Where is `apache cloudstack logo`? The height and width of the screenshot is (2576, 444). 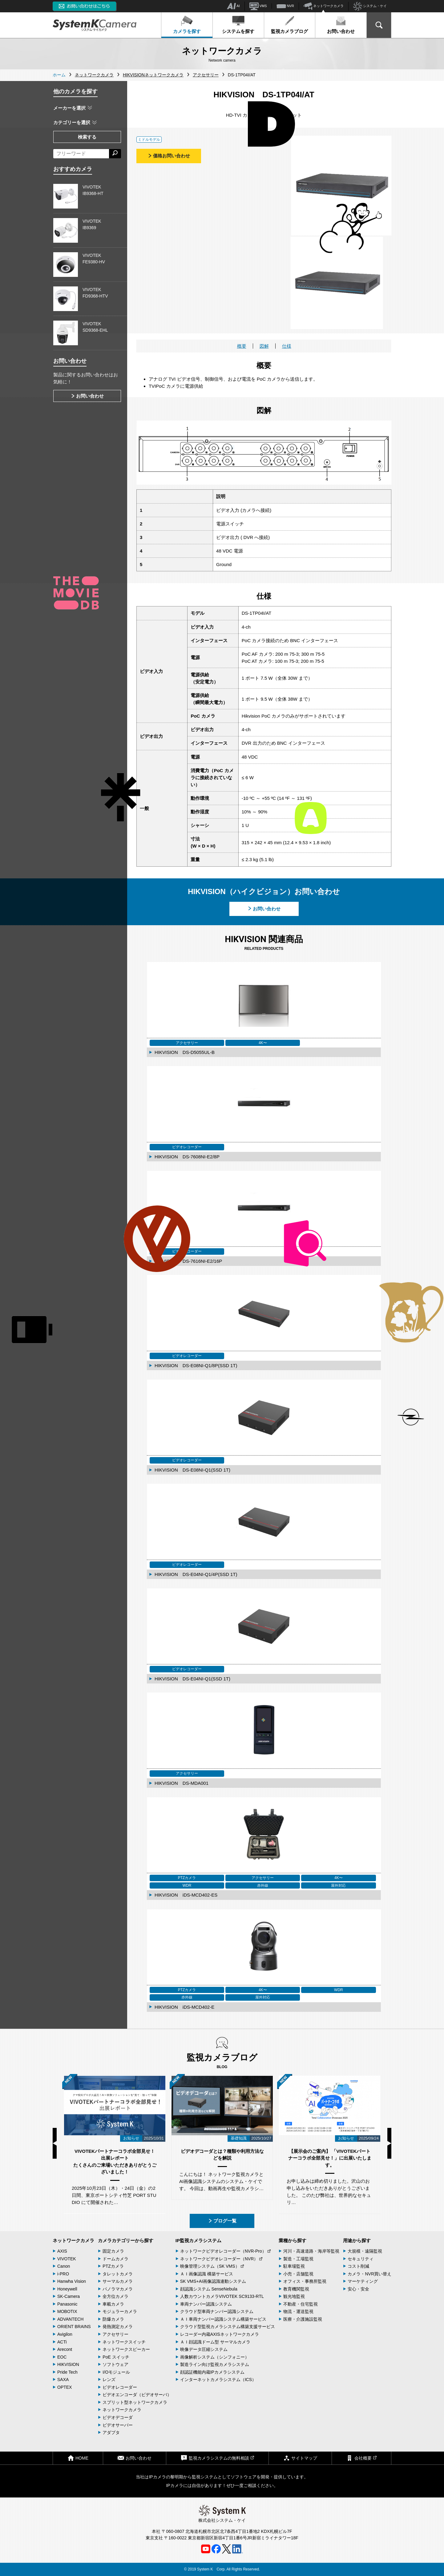 apache cloudstack logo is located at coordinates (351, 228).